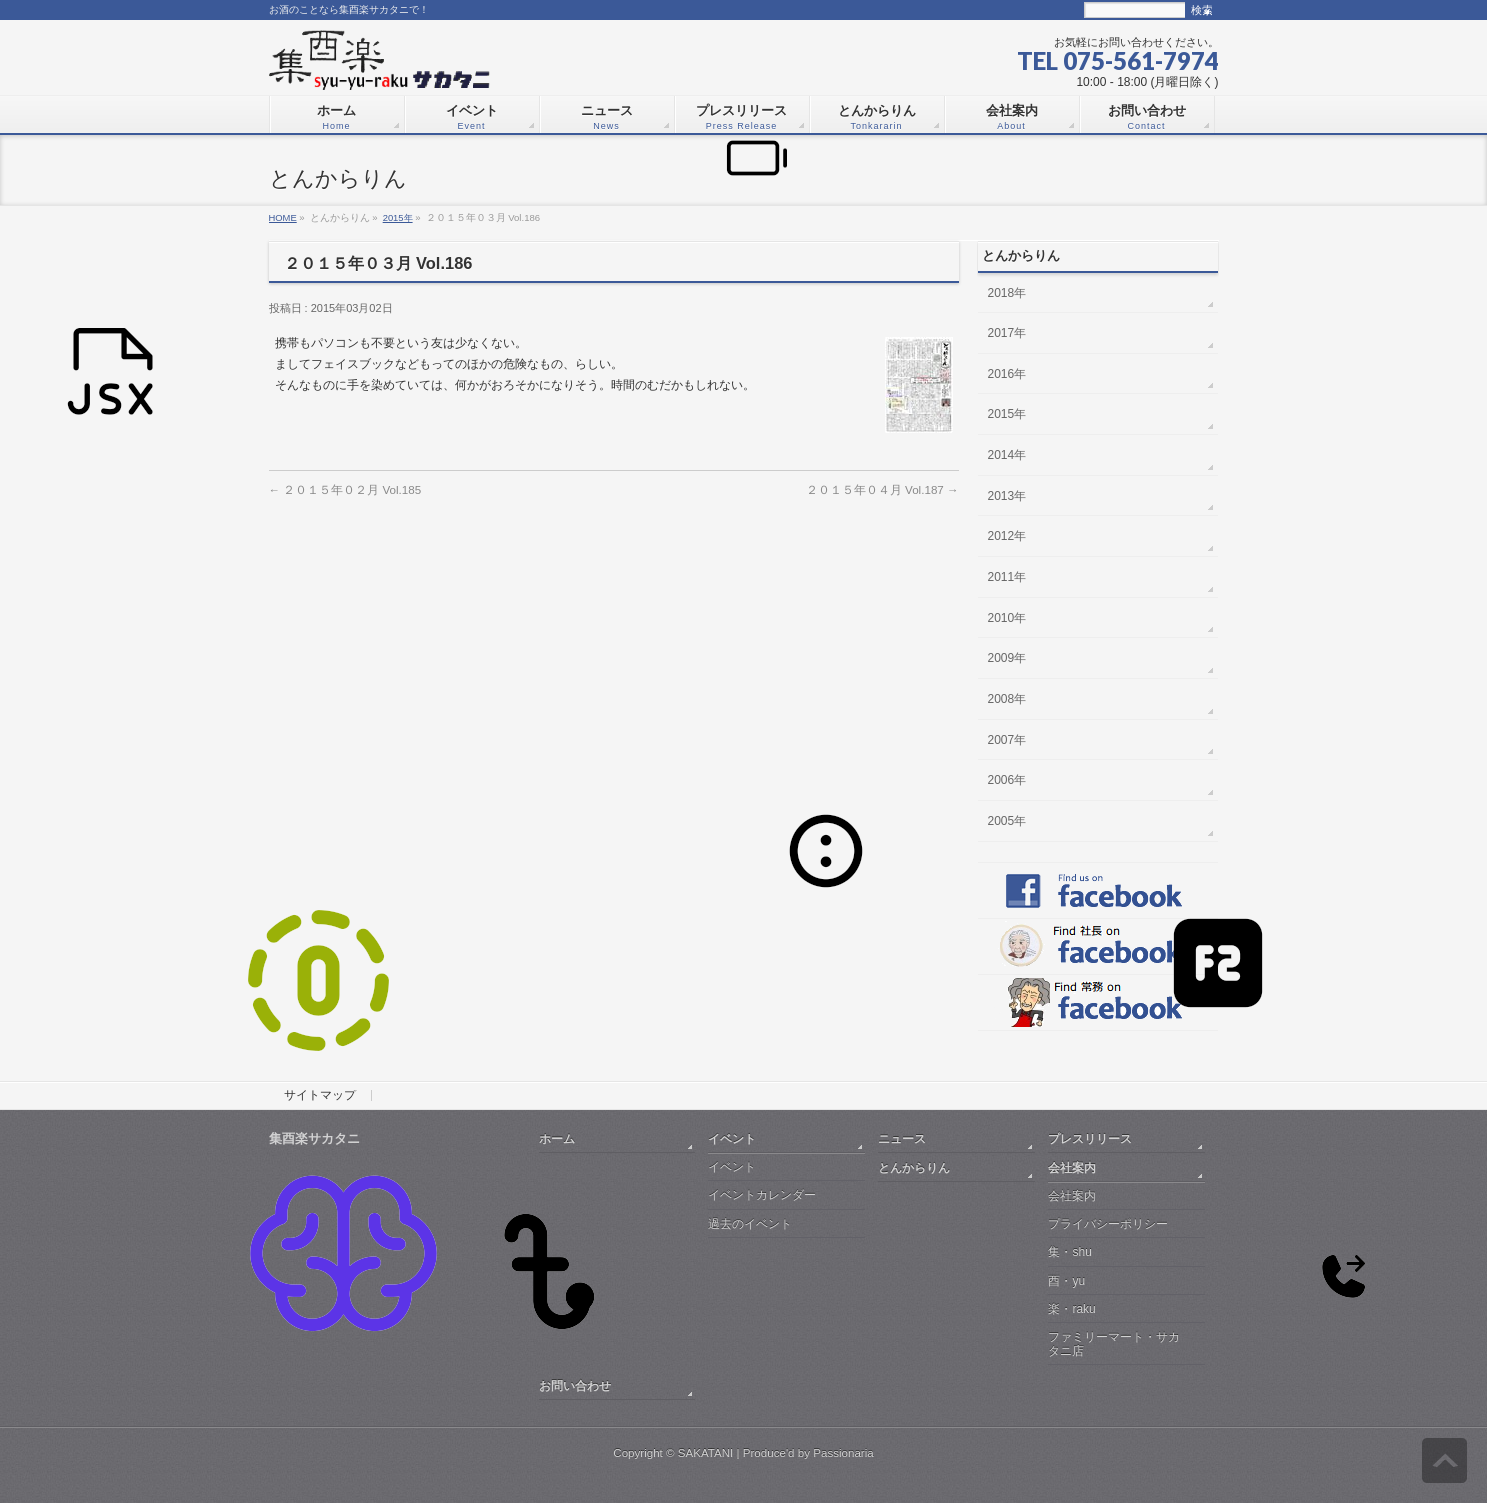 The height and width of the screenshot is (1503, 1487). I want to click on indicates battery is empty or depleted, so click(756, 158).